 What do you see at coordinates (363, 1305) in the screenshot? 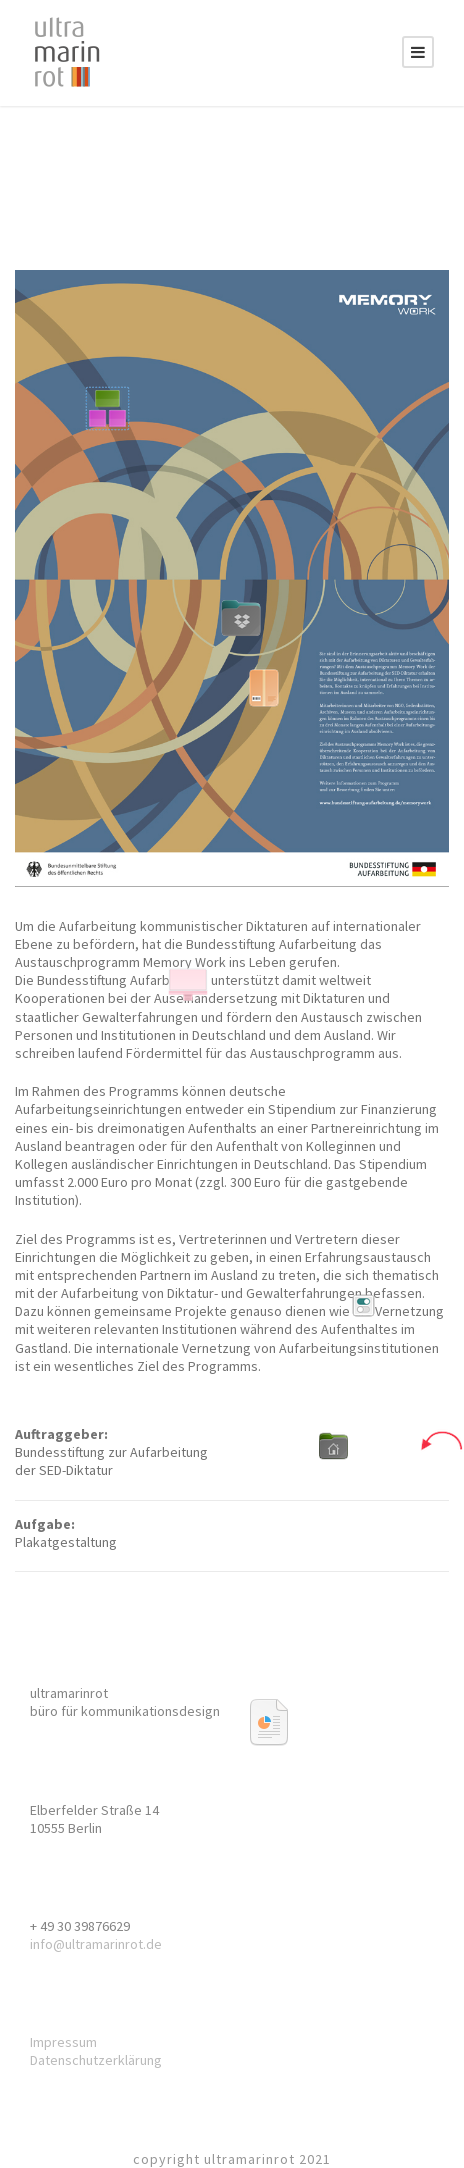
I see `open gnome tweaks settings` at bounding box center [363, 1305].